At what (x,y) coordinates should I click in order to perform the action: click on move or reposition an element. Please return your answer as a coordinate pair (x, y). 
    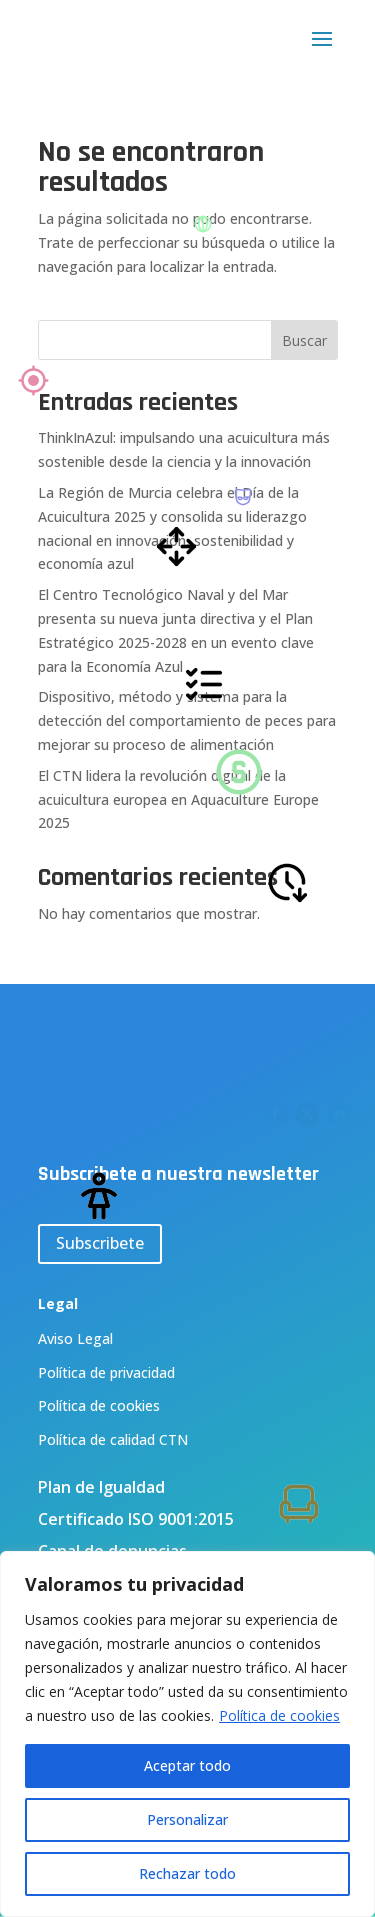
    Looking at the image, I should click on (176, 546).